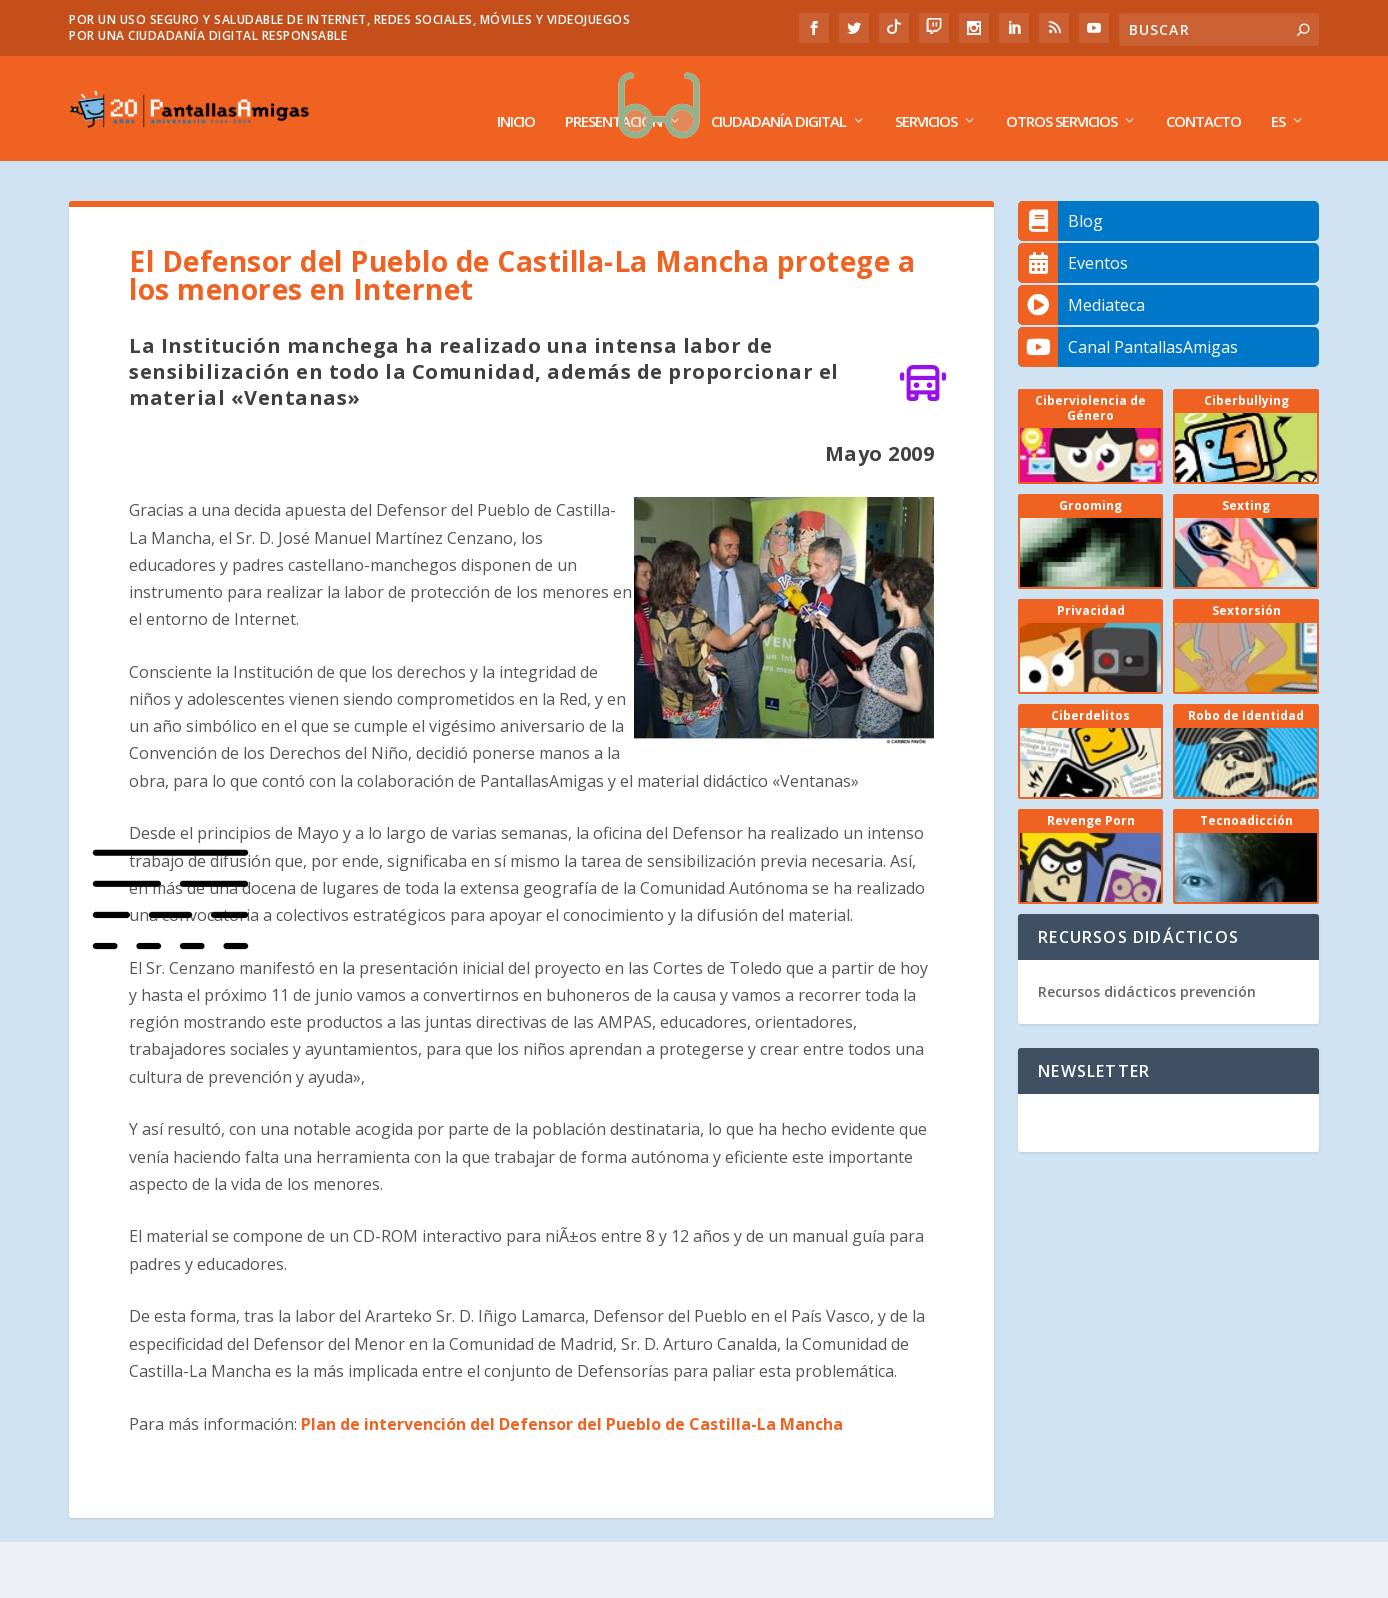 The width and height of the screenshot is (1388, 1598). What do you see at coordinates (659, 107) in the screenshot?
I see `enable reading mode or accessibility features` at bounding box center [659, 107].